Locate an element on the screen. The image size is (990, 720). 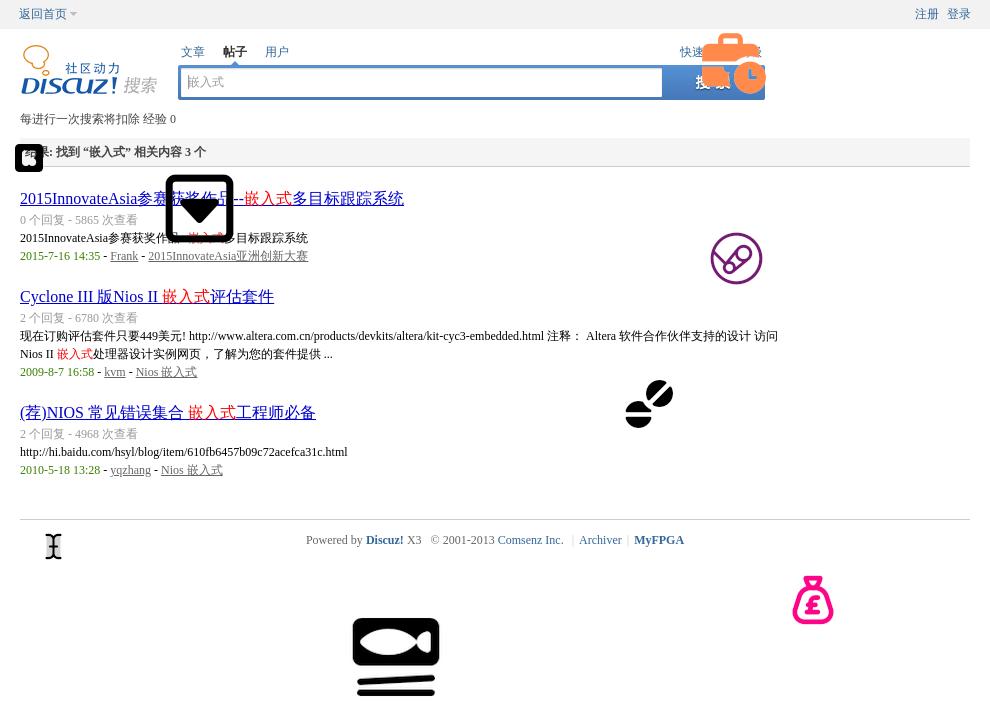
access medication or pharmacy information is located at coordinates (649, 404).